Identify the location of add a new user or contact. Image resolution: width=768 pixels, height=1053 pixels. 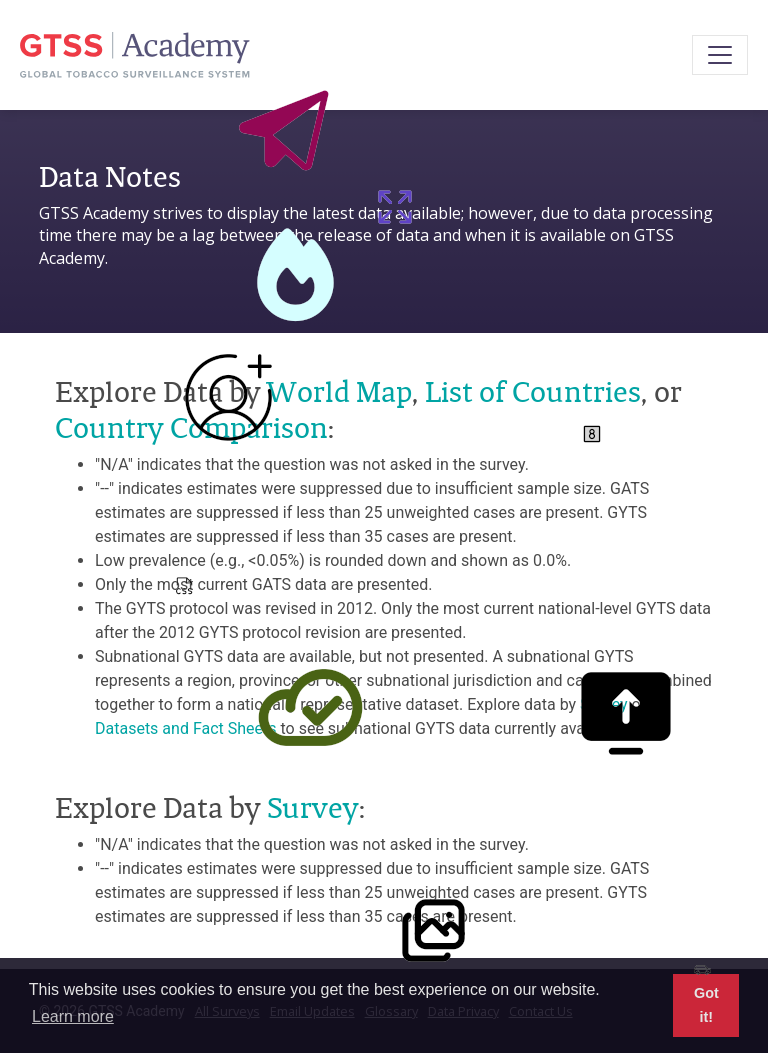
(228, 397).